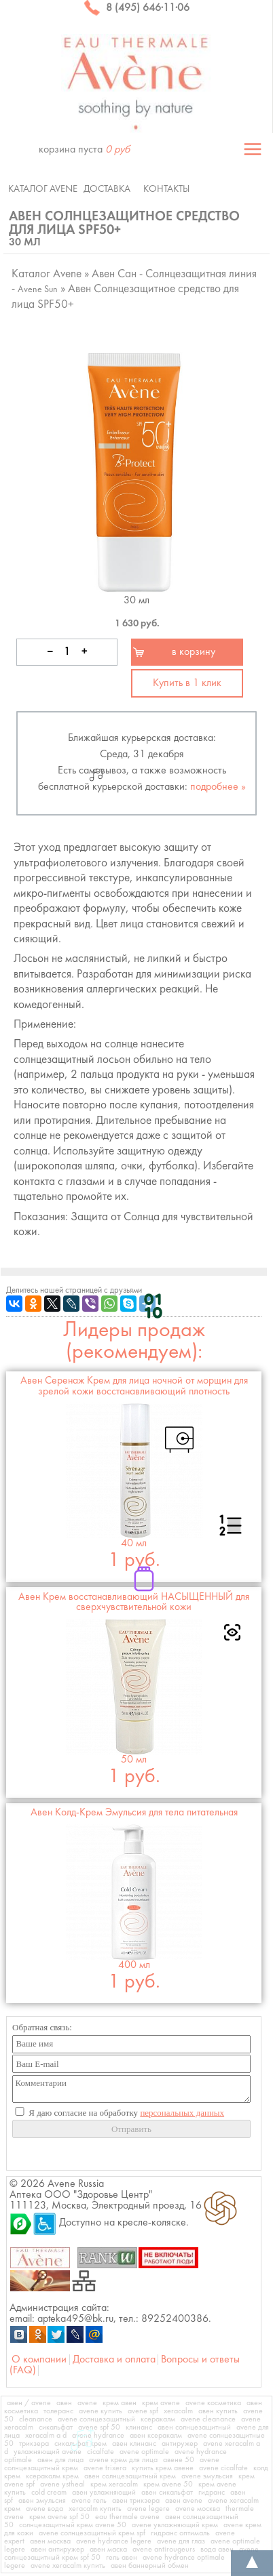  Describe the element at coordinates (179, 1438) in the screenshot. I see `access secure storage or vault` at that location.